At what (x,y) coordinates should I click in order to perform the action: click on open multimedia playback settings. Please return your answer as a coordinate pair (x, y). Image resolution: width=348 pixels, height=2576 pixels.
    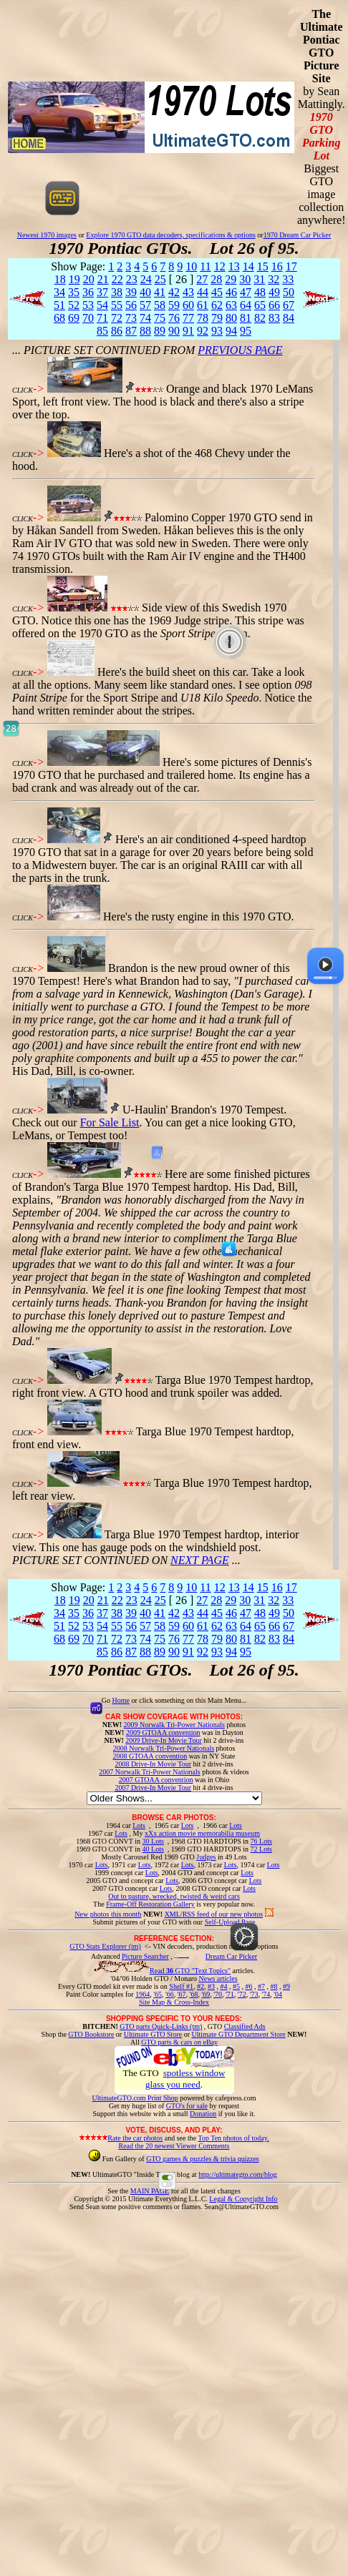
    Looking at the image, I should click on (325, 966).